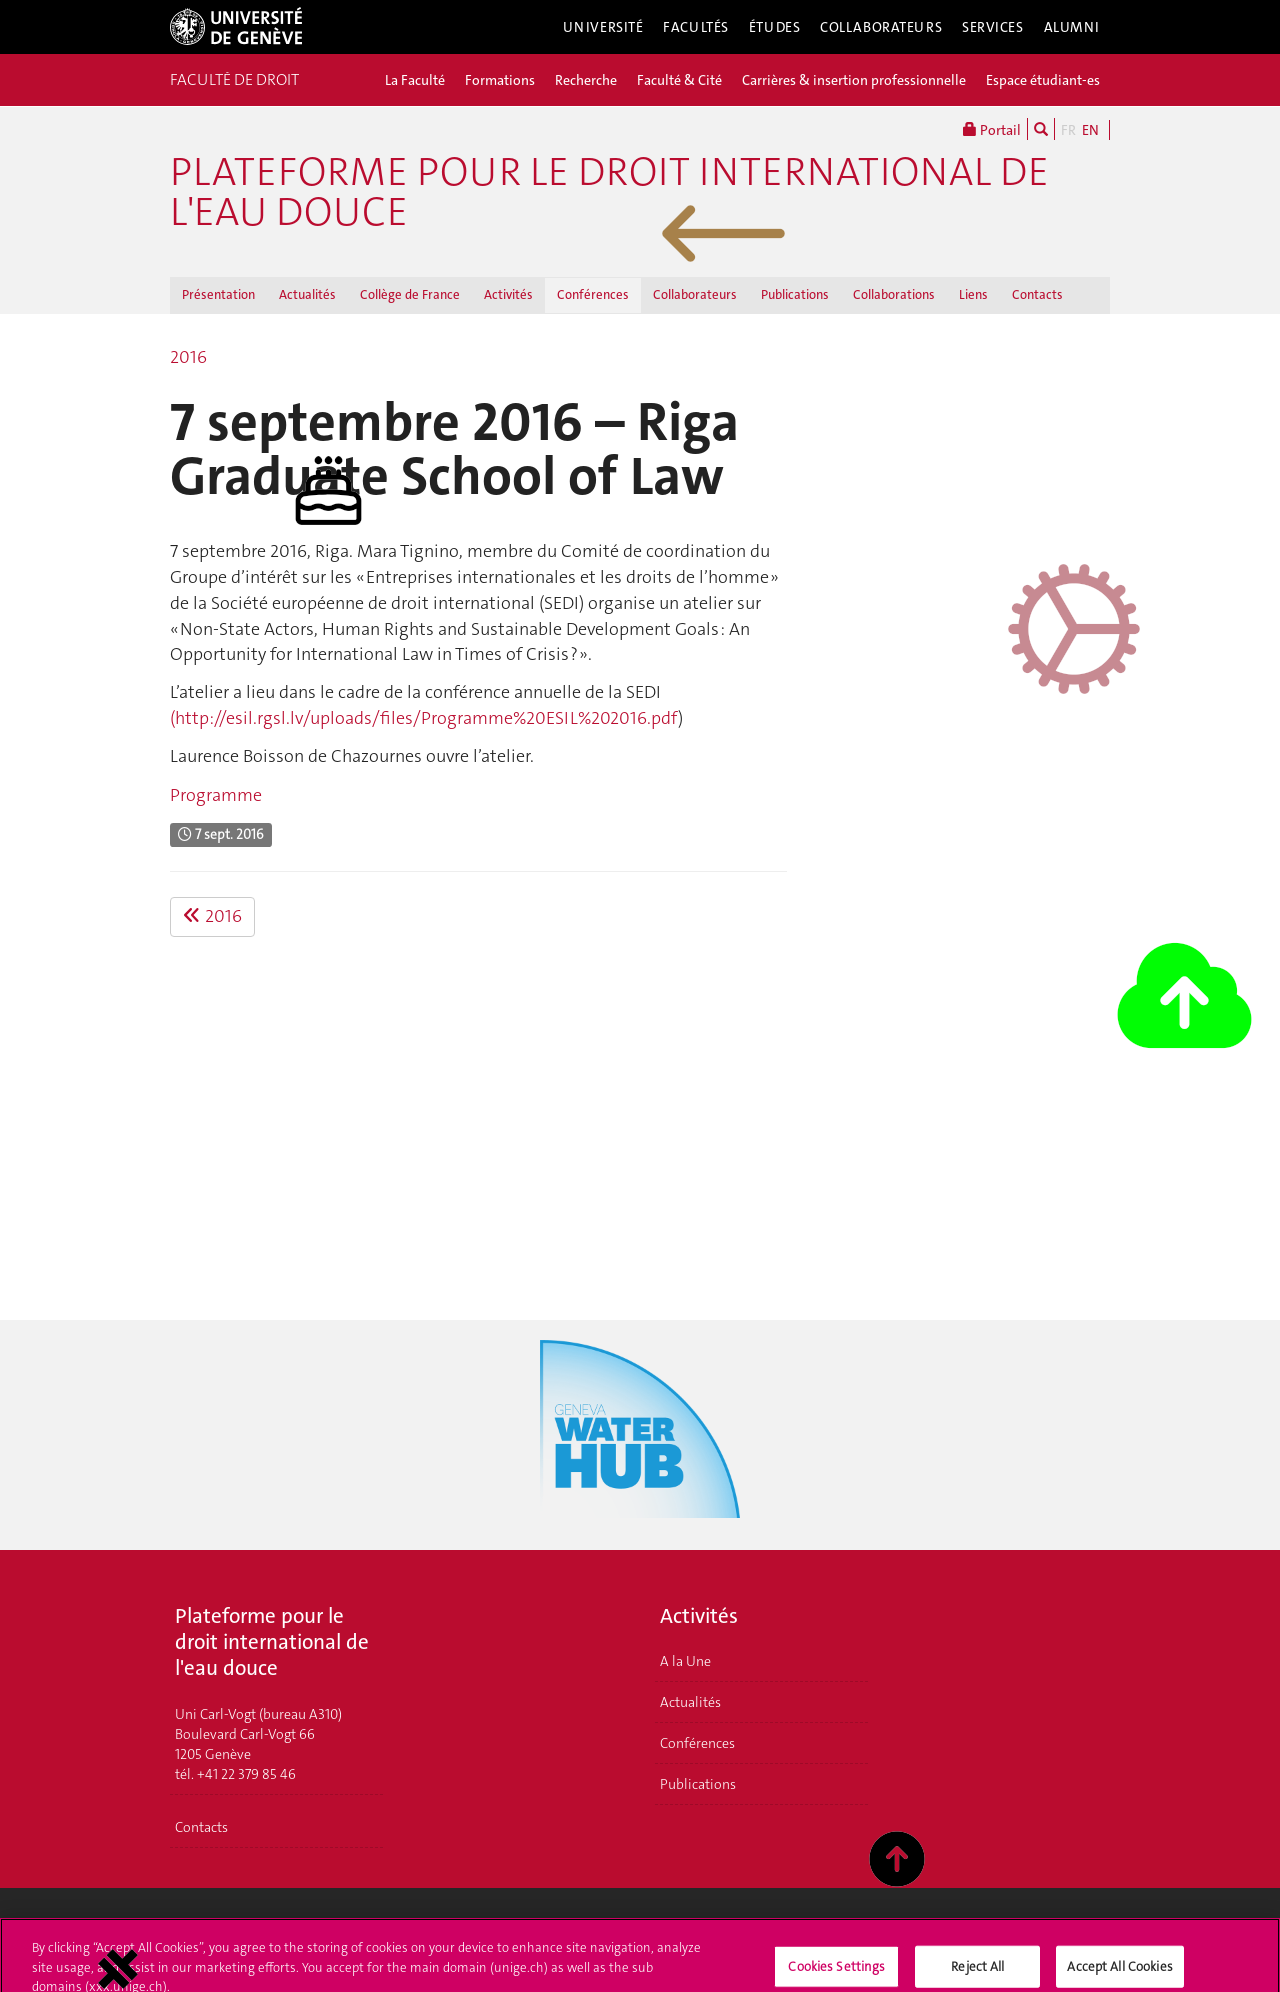  Describe the element at coordinates (723, 233) in the screenshot. I see `go back to the previous screen` at that location.